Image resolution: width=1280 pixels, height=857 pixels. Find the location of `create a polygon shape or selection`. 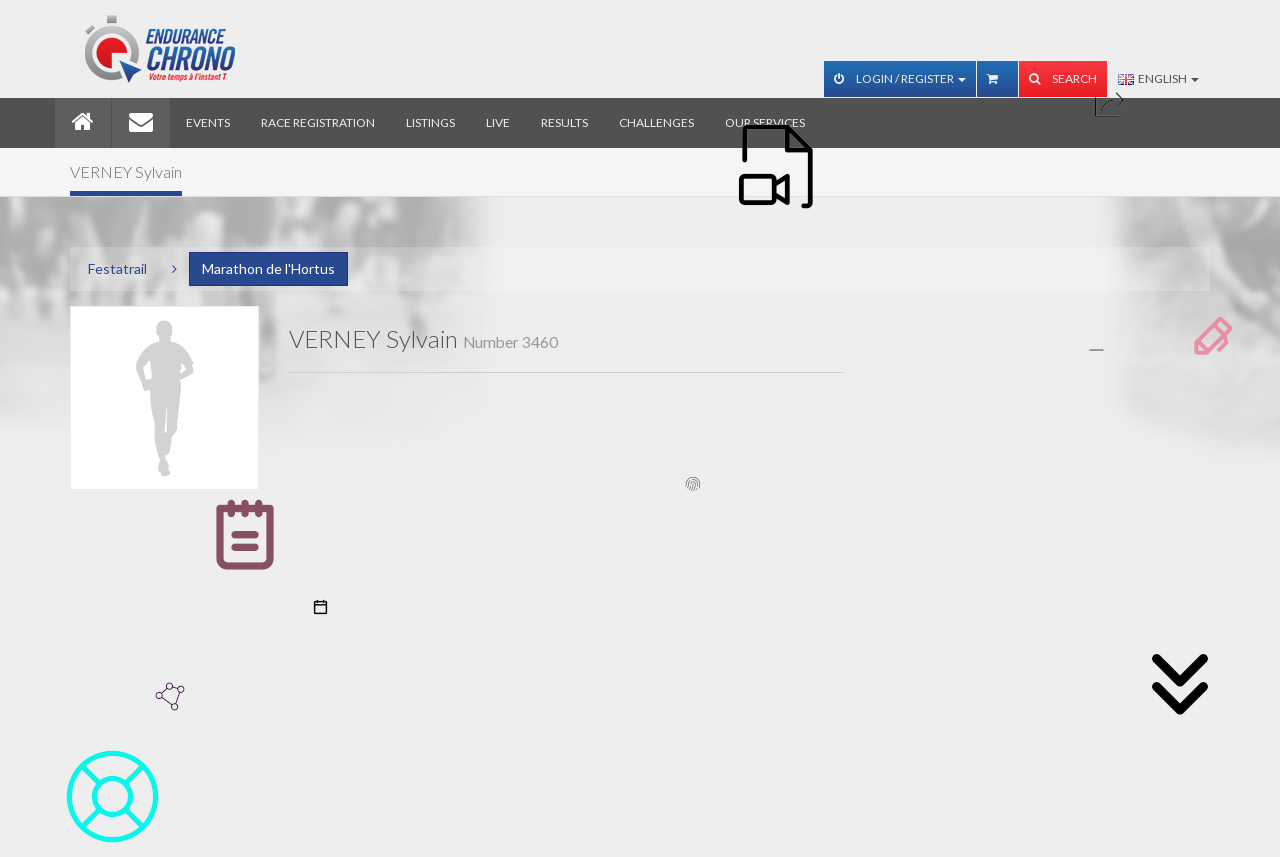

create a polygon shape or selection is located at coordinates (170, 696).